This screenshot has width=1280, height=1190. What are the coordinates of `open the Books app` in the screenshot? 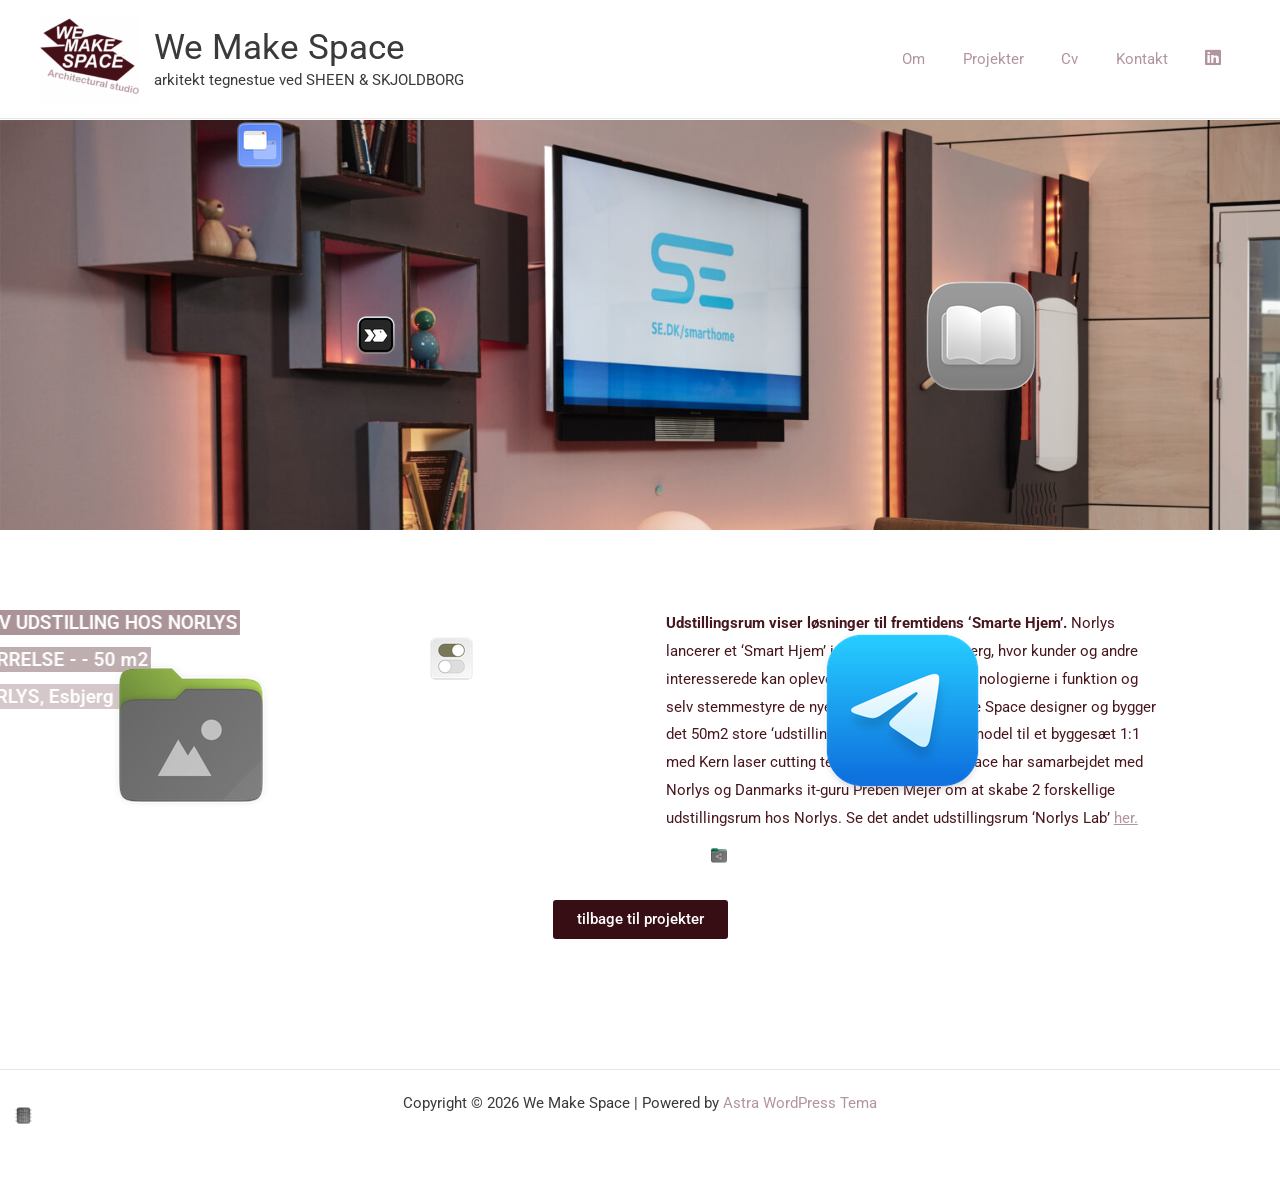 It's located at (981, 336).